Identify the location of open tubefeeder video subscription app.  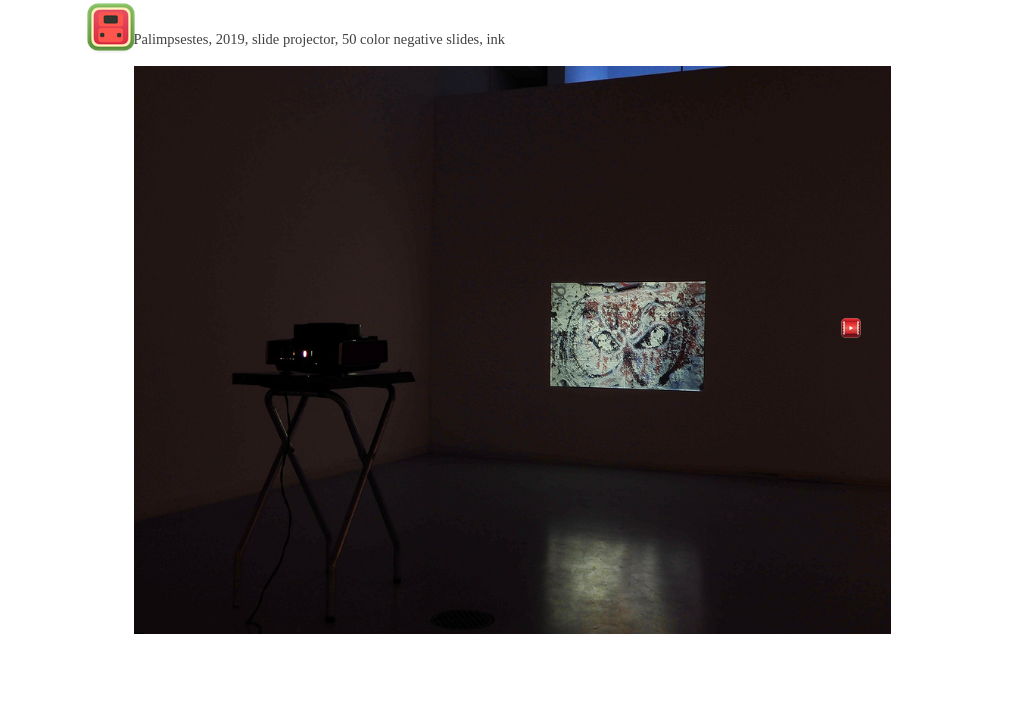
(851, 328).